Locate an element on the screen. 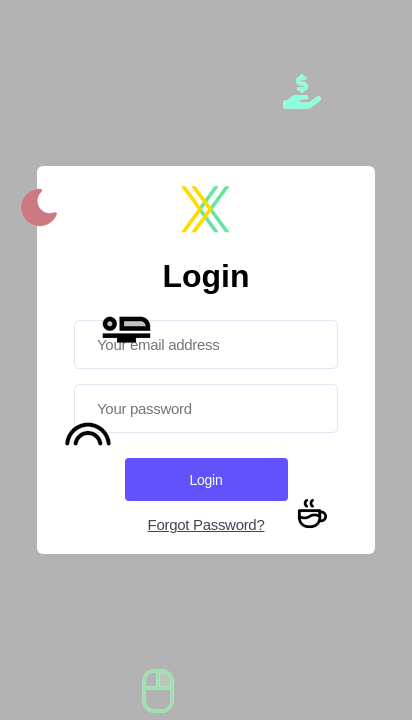 The height and width of the screenshot is (720, 412). make a payment or donation is located at coordinates (302, 92).